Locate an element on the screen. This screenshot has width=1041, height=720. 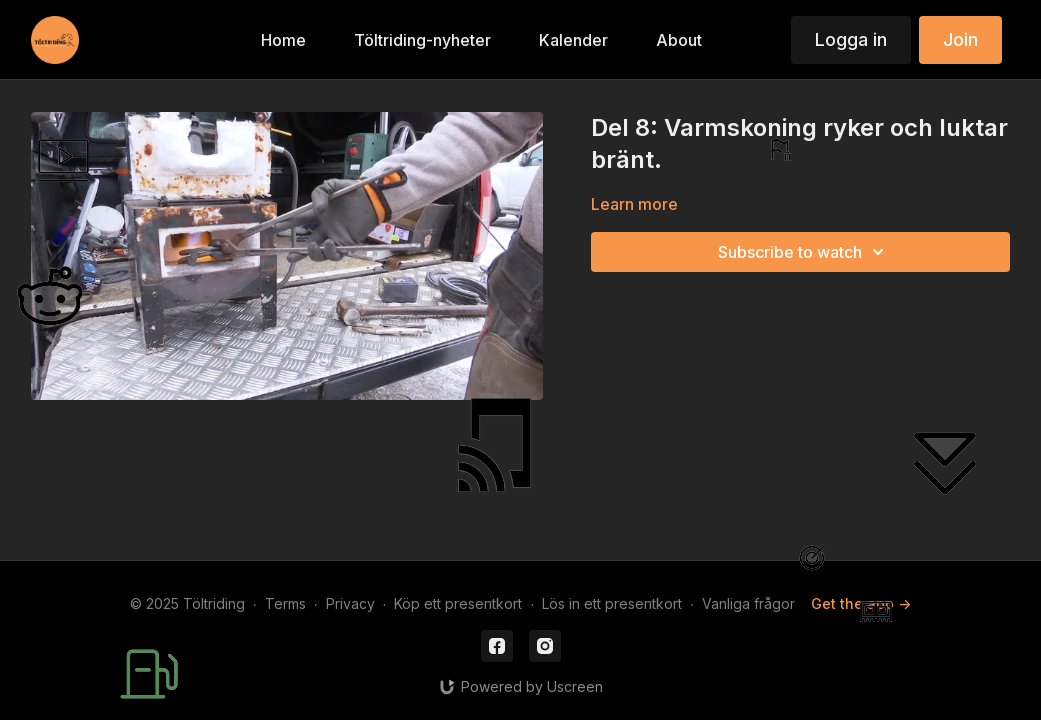
expand content or show more items below is located at coordinates (945, 461).